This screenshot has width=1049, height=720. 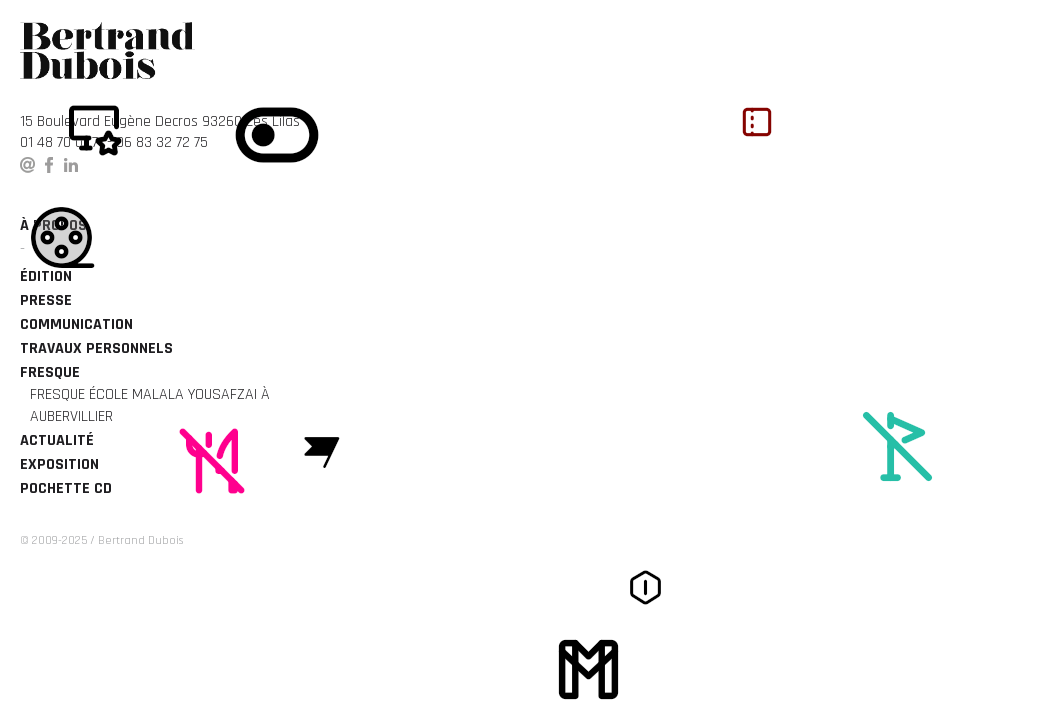 I want to click on disable or remove a flag marker, so click(x=897, y=446).